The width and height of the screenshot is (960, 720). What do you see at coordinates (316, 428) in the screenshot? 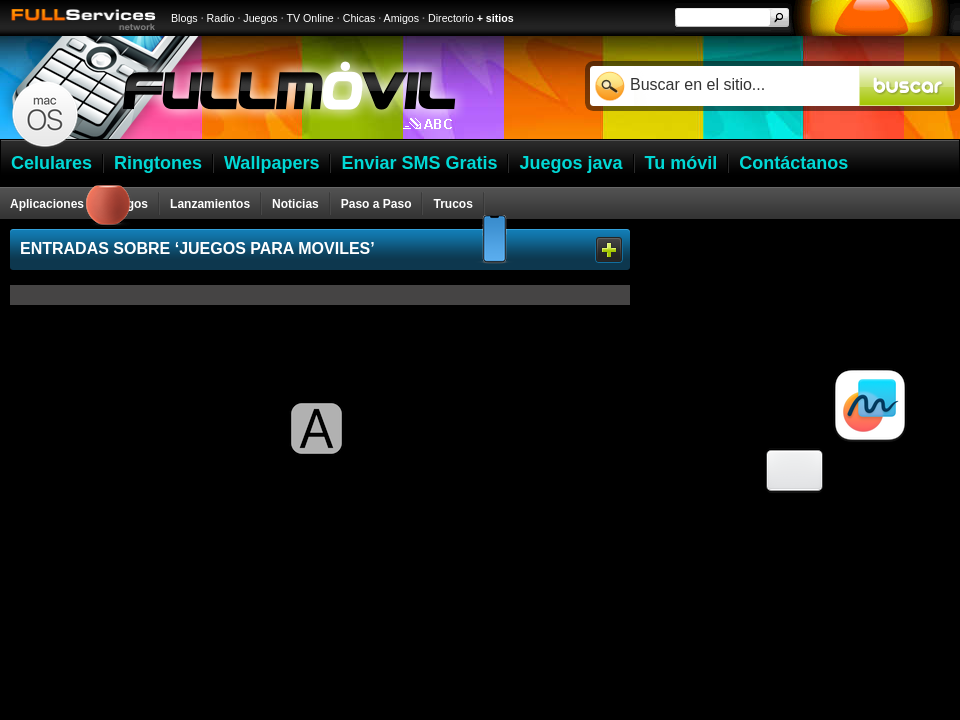
I see `M_Library_TextStyle_Icon symbol` at bounding box center [316, 428].